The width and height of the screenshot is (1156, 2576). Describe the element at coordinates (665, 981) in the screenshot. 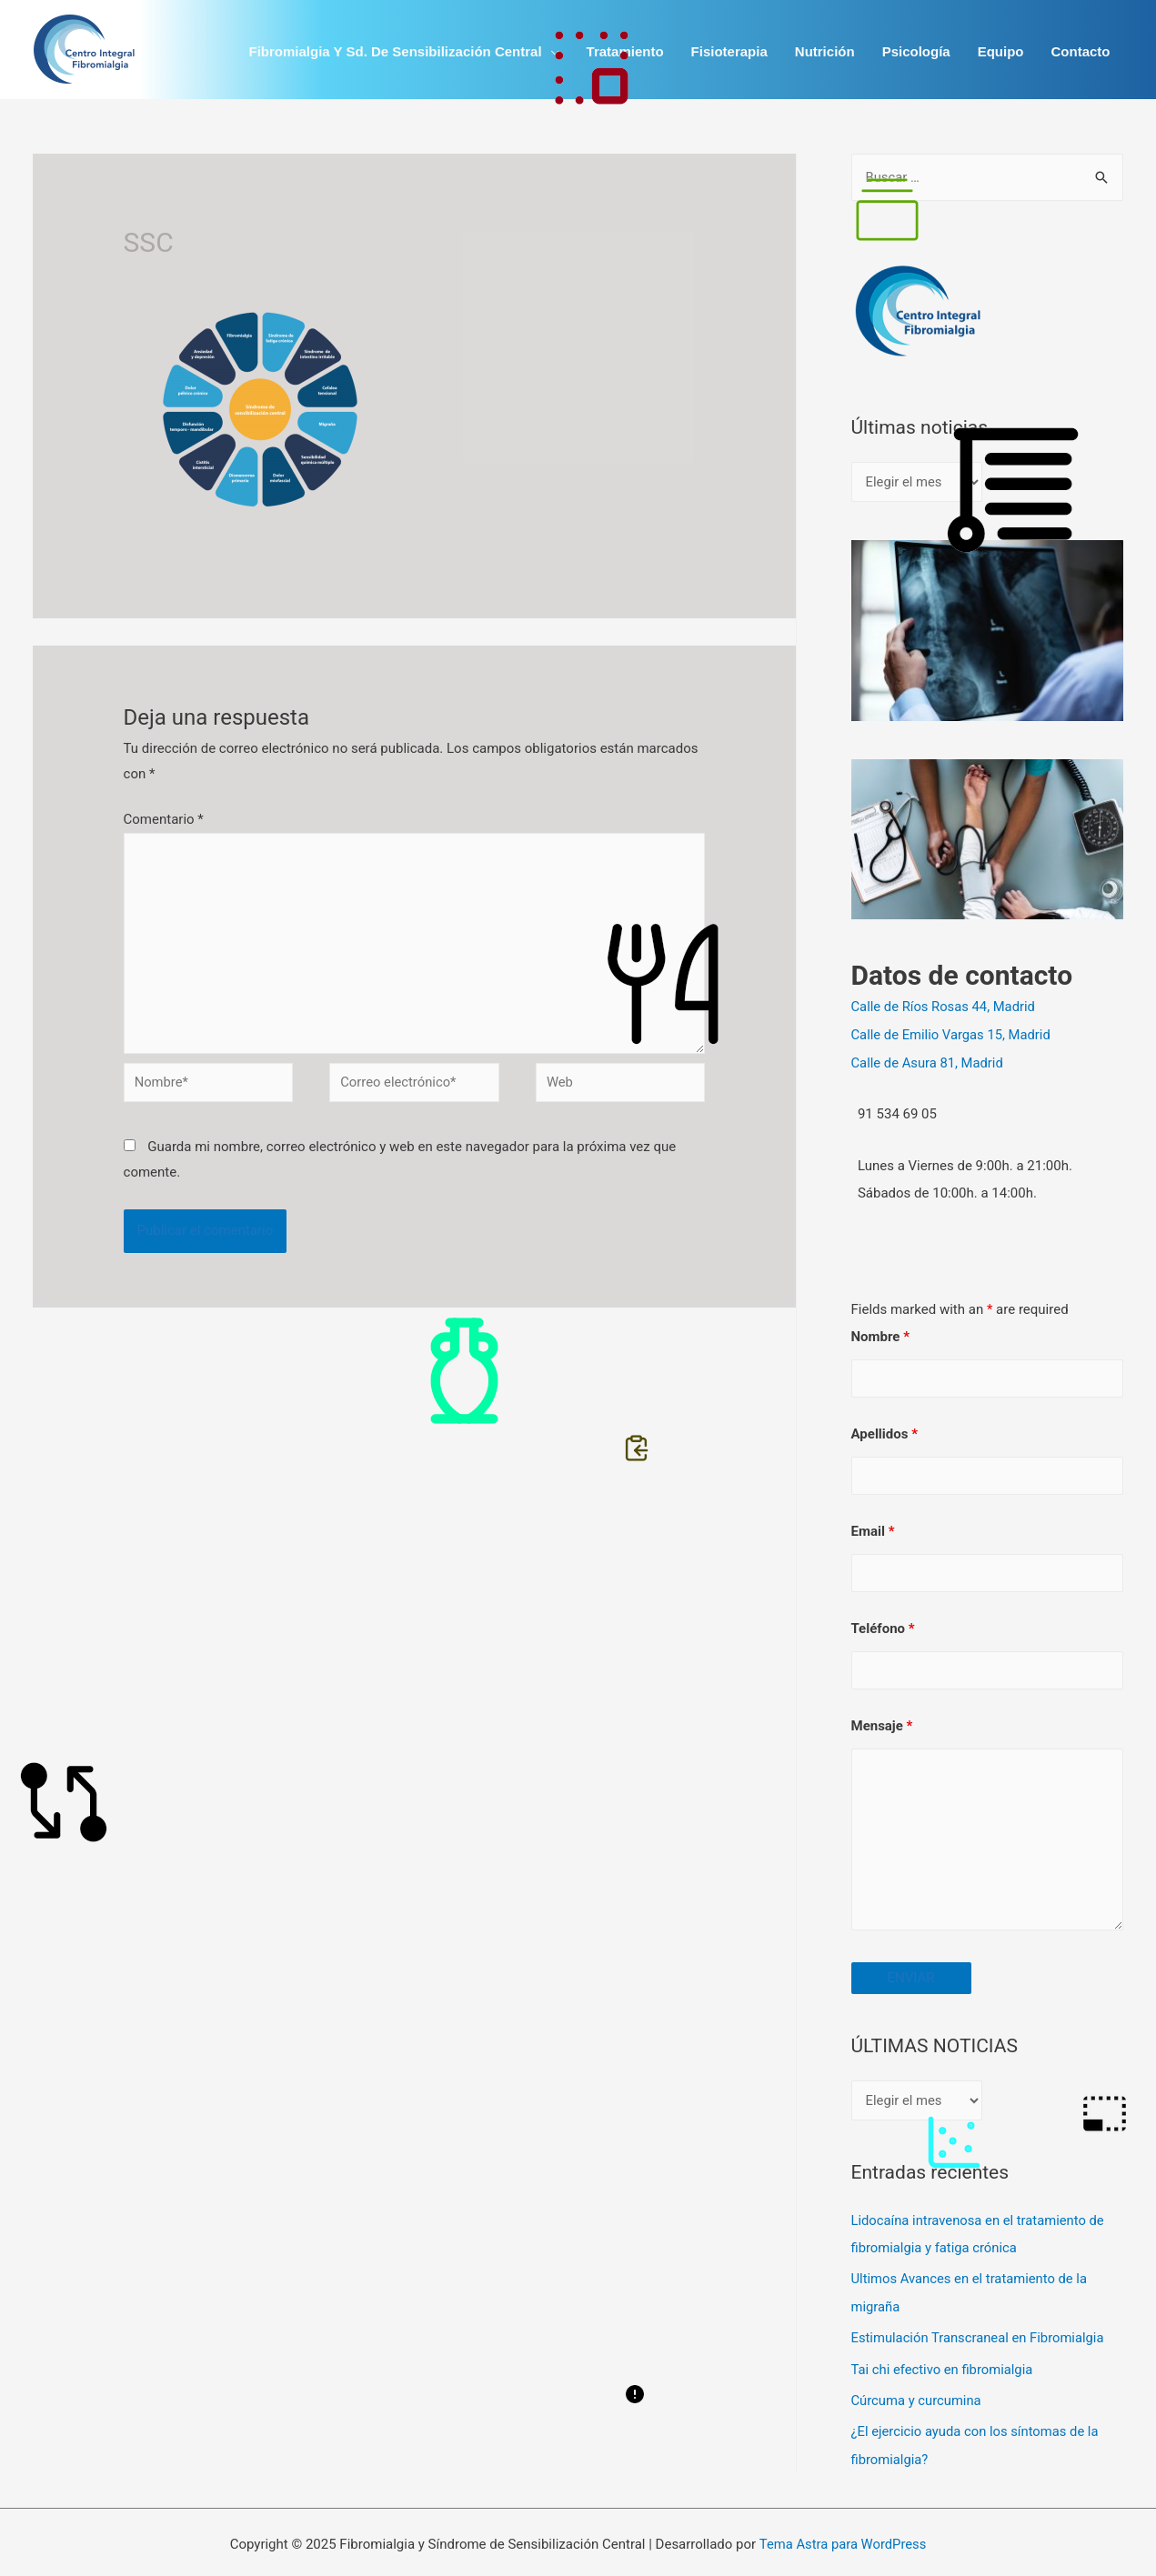

I see `browse nearby restaurants or dining options` at that location.